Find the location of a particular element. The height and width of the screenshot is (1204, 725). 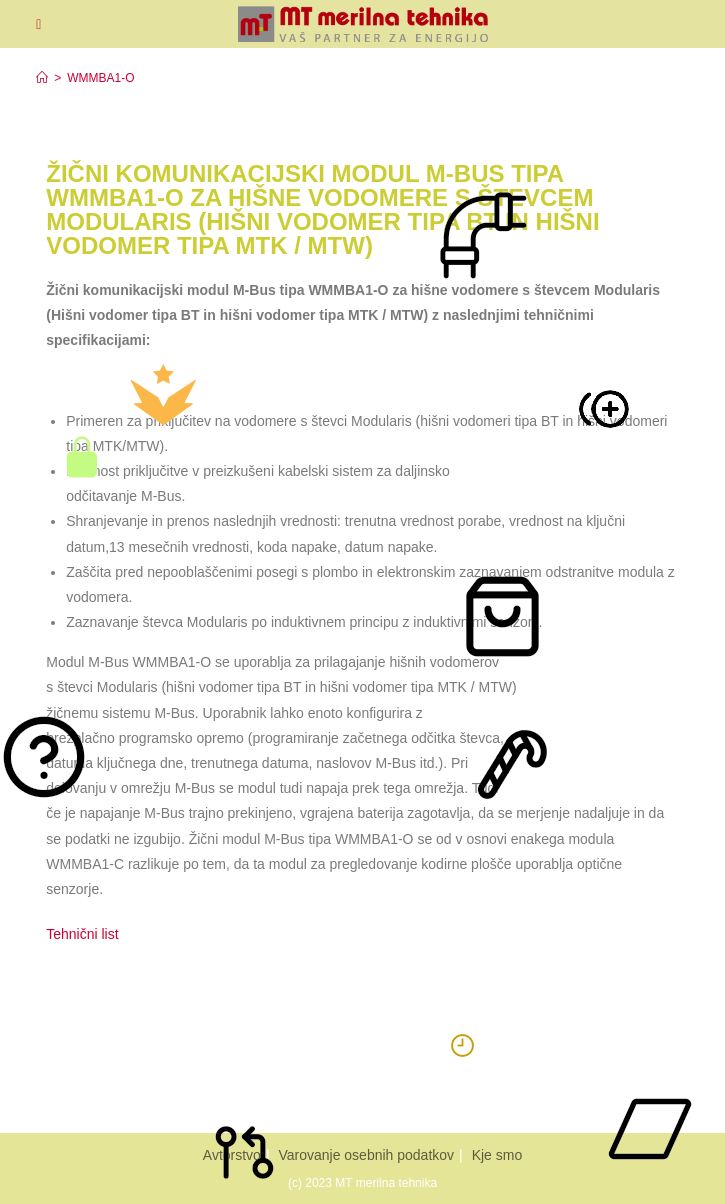

view current time is located at coordinates (462, 1045).